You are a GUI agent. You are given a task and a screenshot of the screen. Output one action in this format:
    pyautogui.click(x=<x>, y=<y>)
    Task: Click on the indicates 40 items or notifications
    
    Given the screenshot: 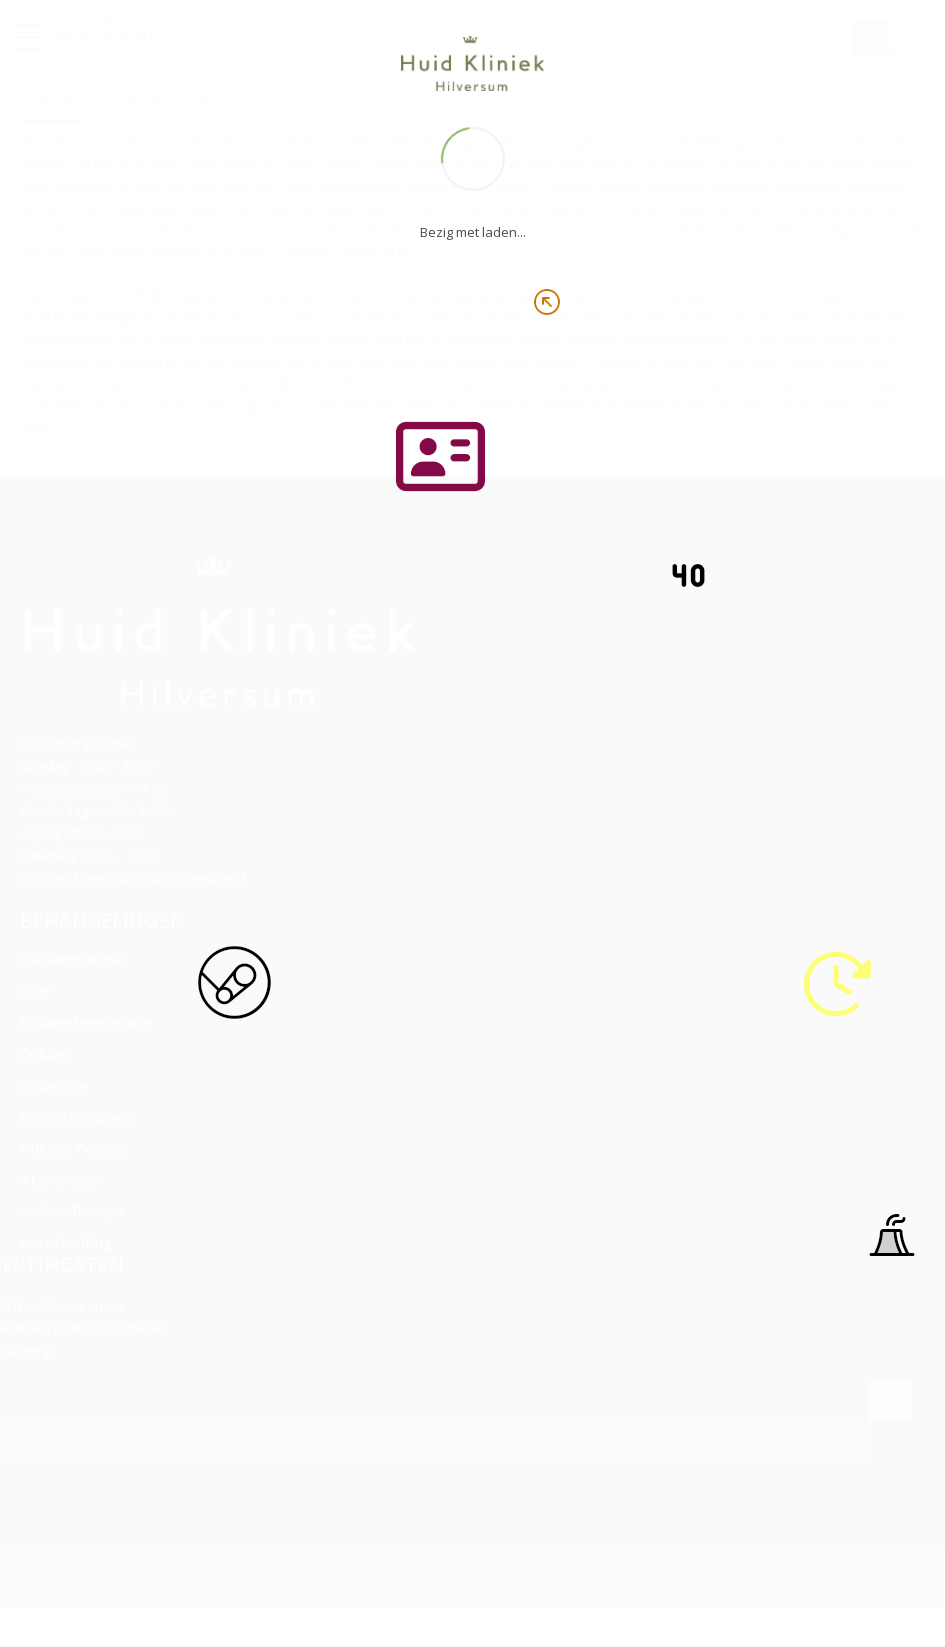 What is the action you would take?
    pyautogui.click(x=688, y=575)
    